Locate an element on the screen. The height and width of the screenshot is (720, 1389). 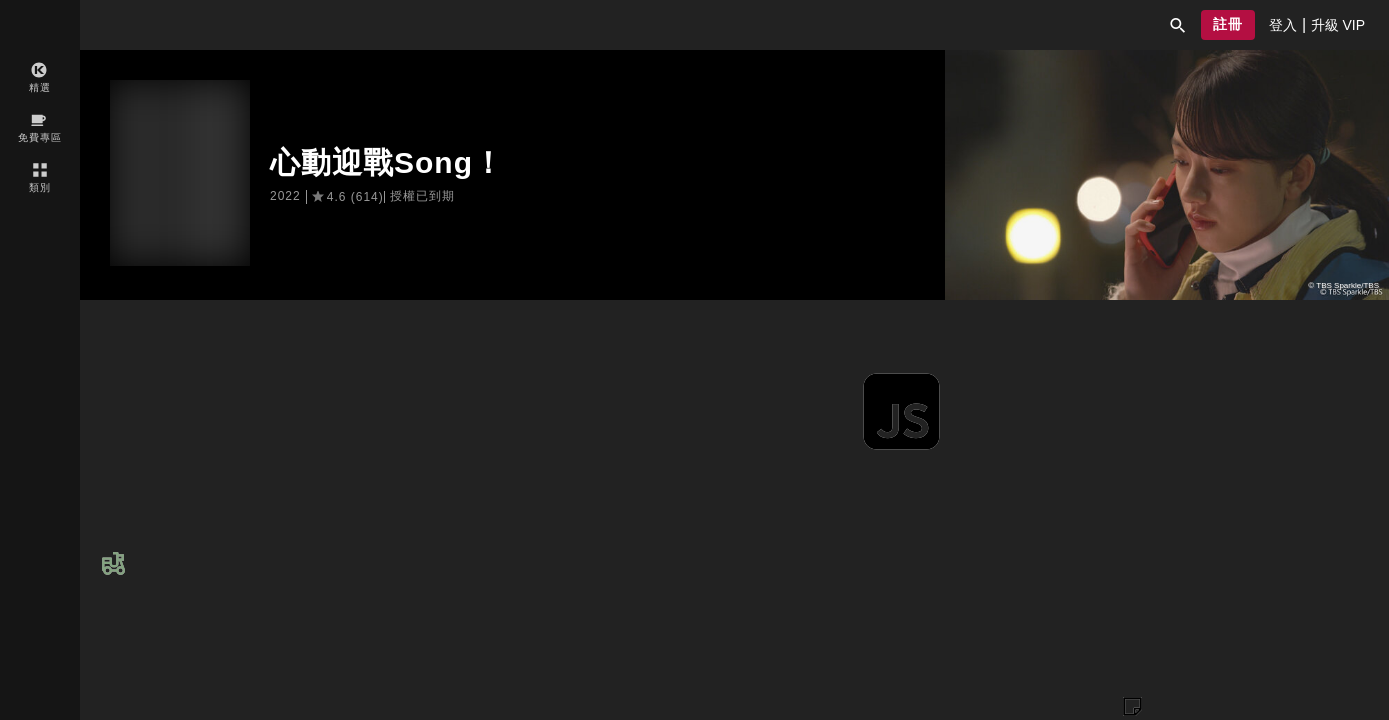
javascript programming language logo is located at coordinates (901, 411).